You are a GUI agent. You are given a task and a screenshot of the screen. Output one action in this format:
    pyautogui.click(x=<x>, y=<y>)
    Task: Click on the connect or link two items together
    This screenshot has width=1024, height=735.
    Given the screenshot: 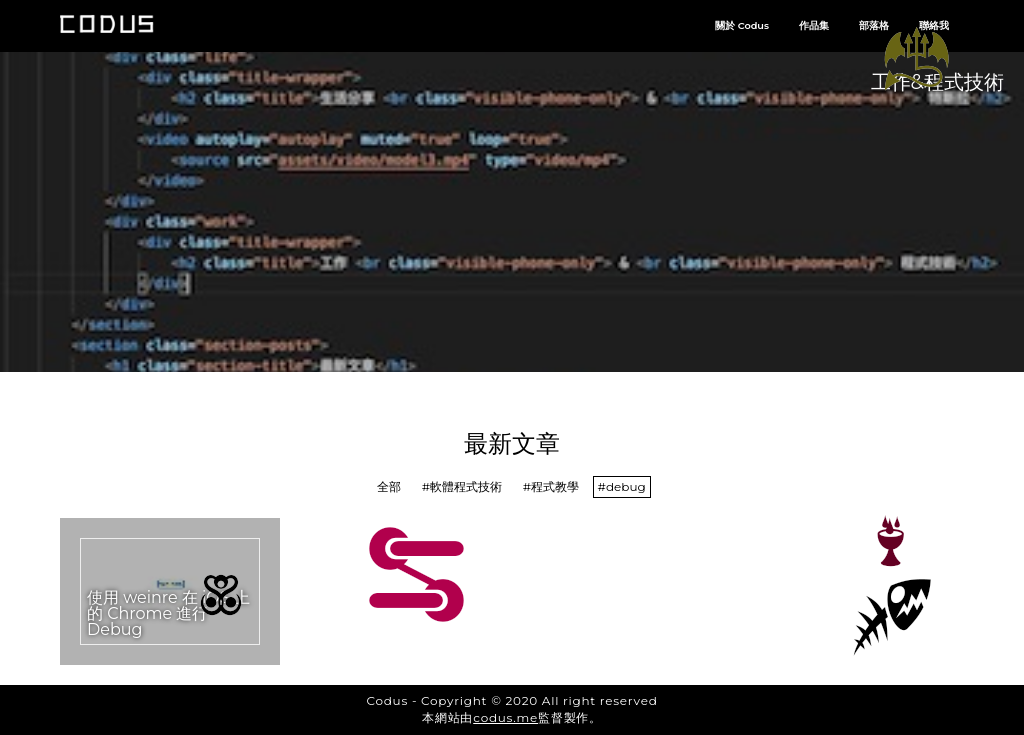 What is the action you would take?
    pyautogui.click(x=416, y=574)
    